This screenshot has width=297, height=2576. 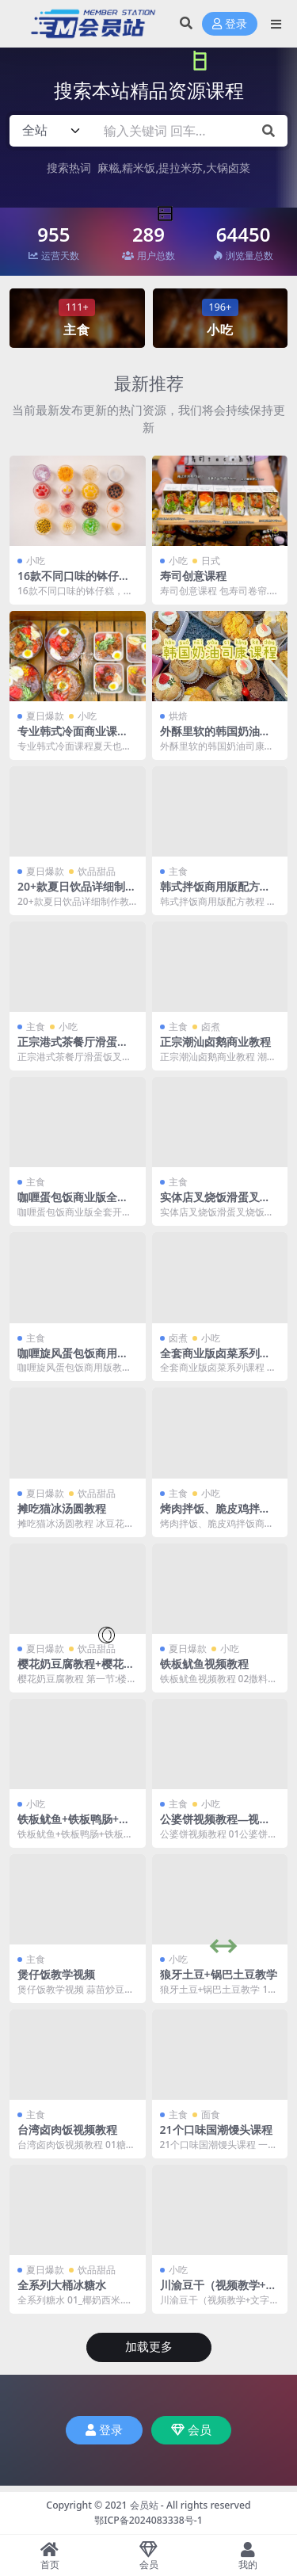 What do you see at coordinates (223, 1946) in the screenshot?
I see `expand content horizontally` at bounding box center [223, 1946].